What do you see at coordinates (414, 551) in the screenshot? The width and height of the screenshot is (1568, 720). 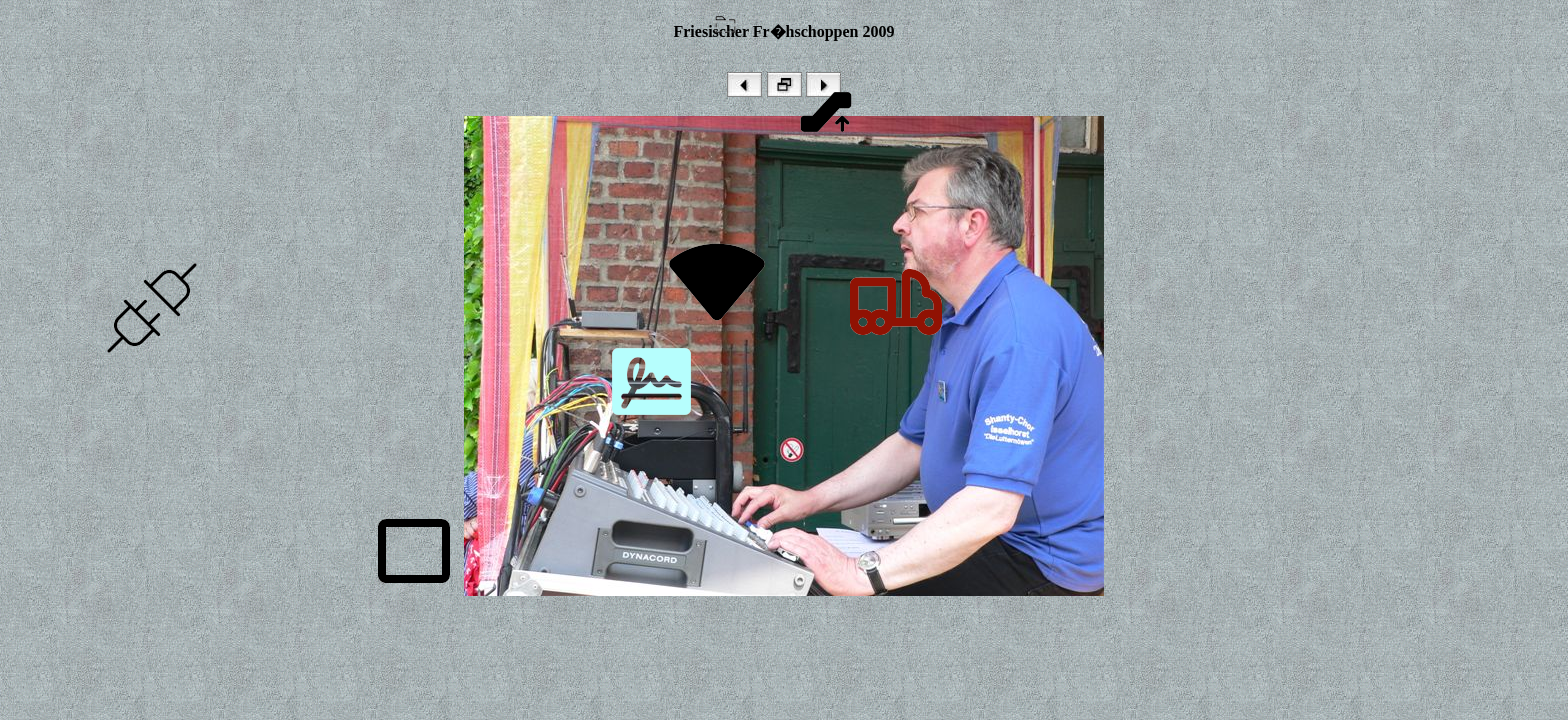 I see `crop image to 3:2 aspect ratio` at bounding box center [414, 551].